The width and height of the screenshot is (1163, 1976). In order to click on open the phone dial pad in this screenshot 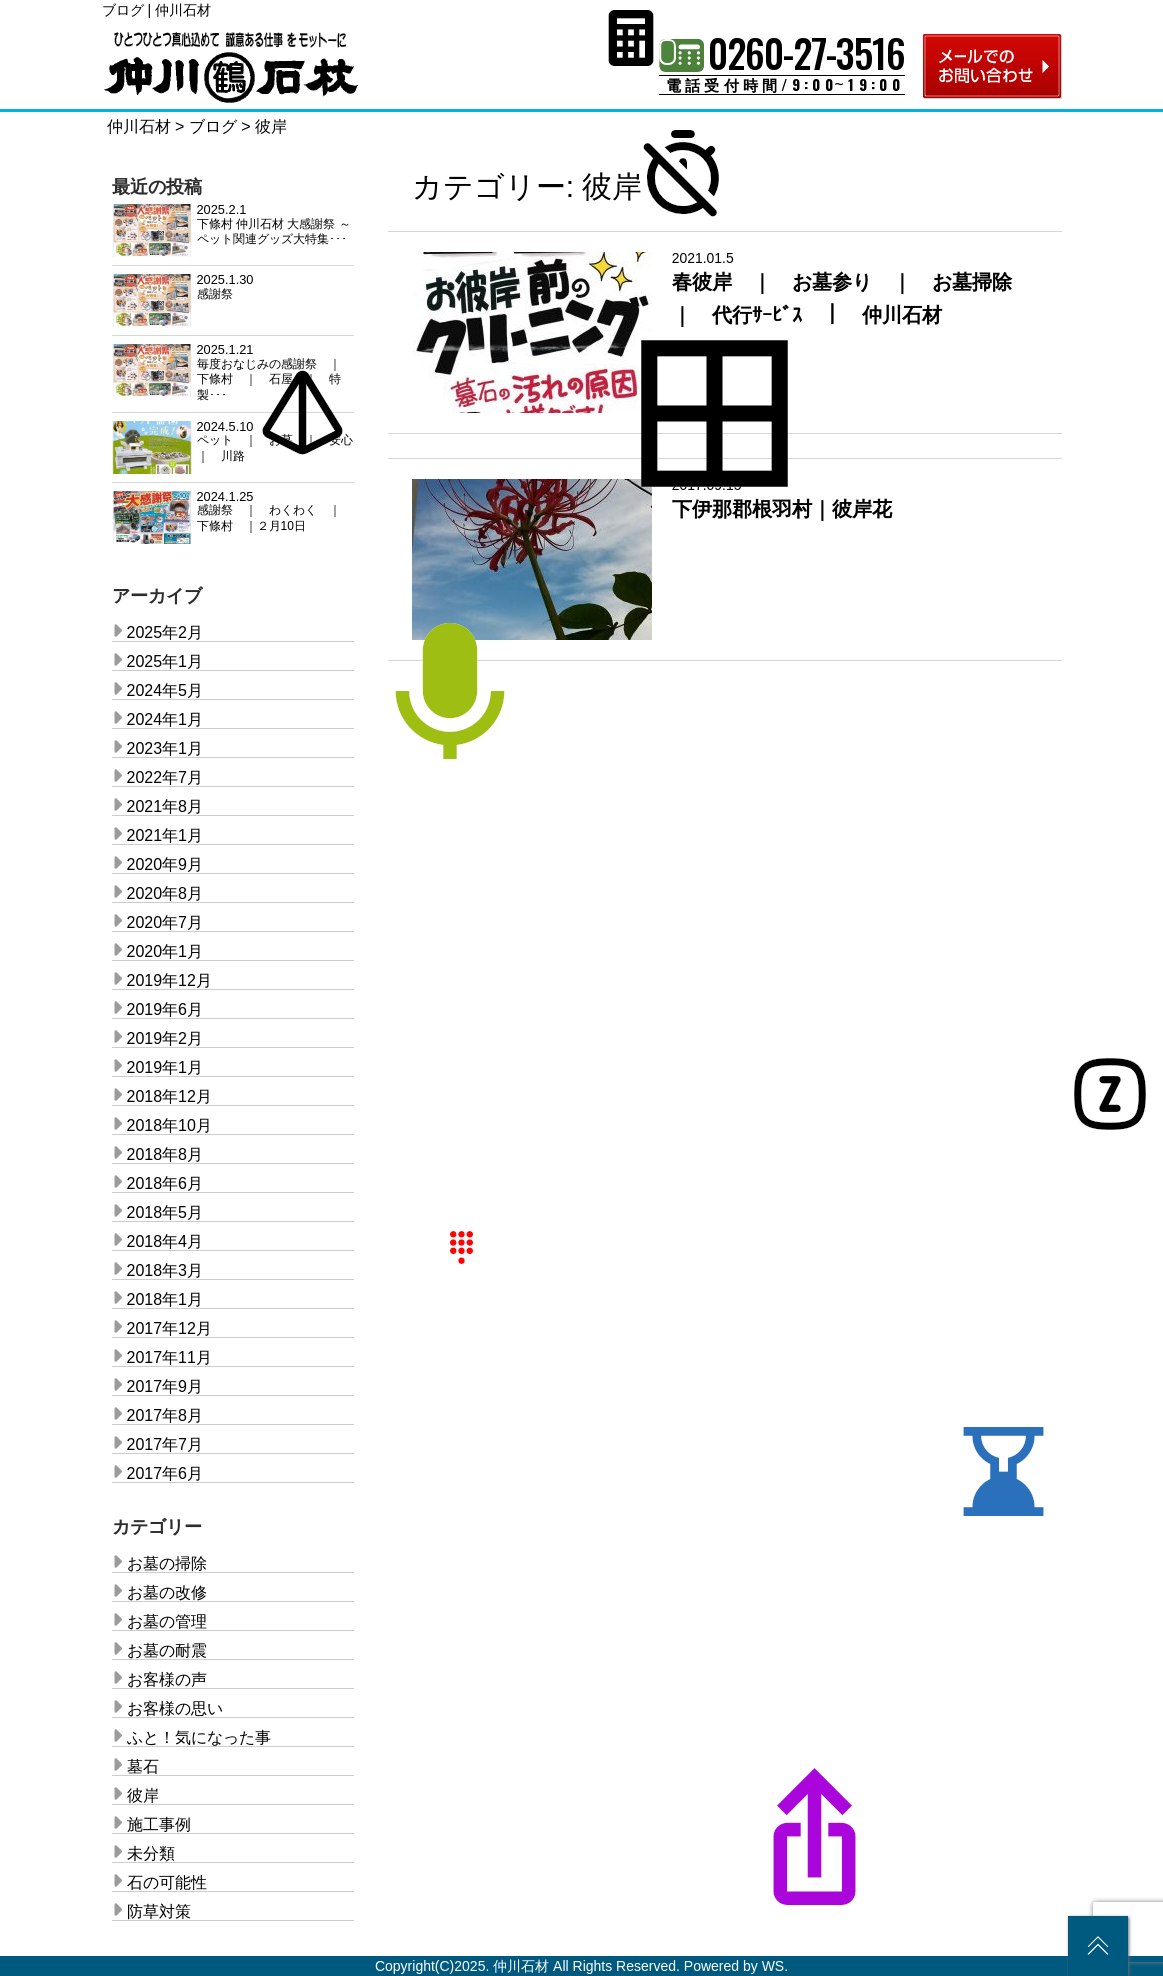, I will do `click(461, 1247)`.